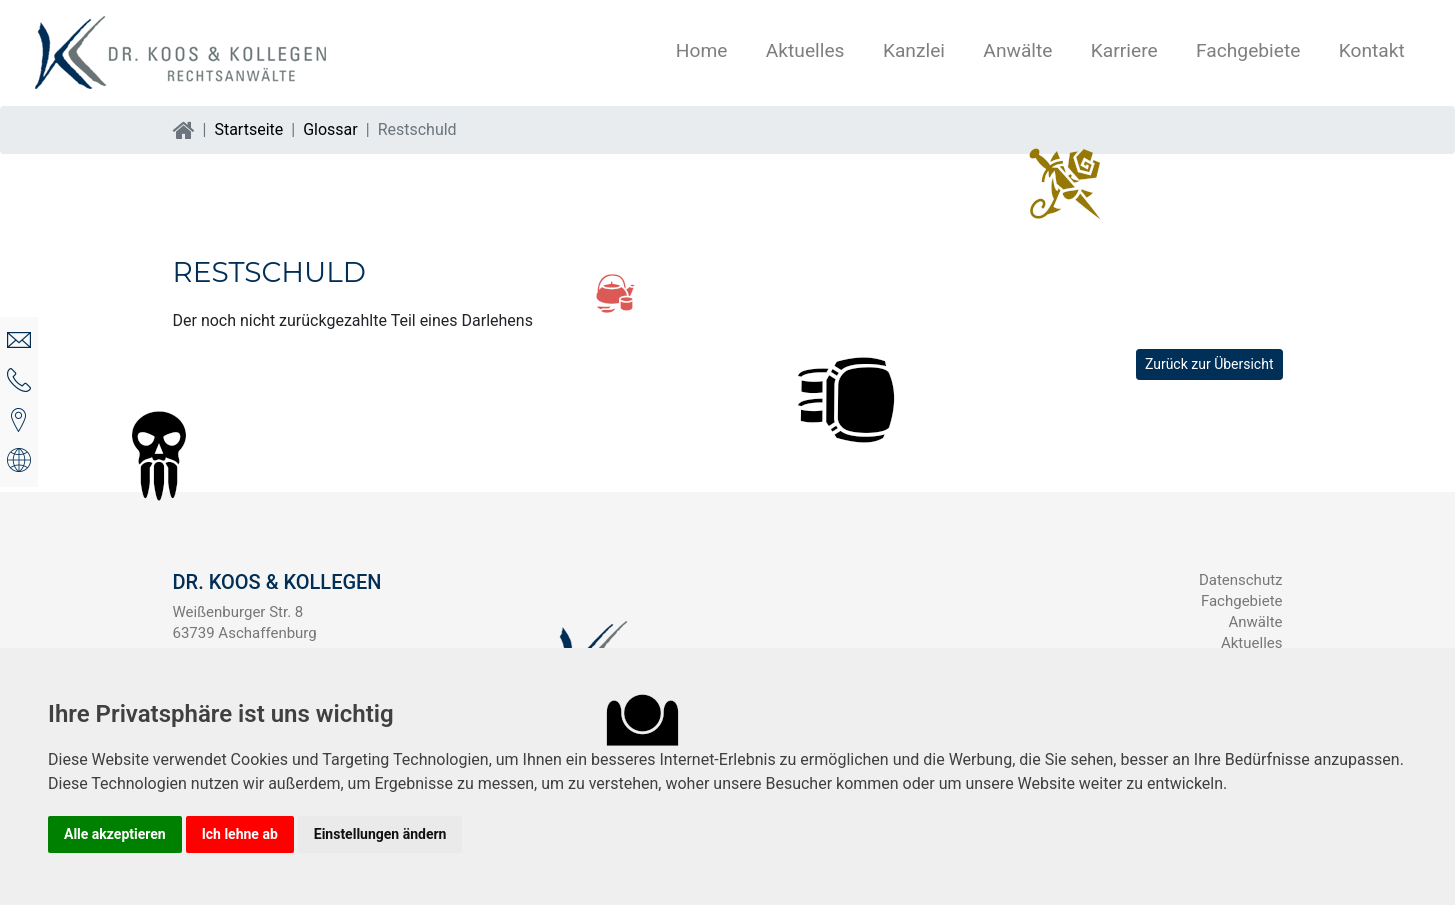 Image resolution: width=1455 pixels, height=905 pixels. What do you see at coordinates (1065, 184) in the screenshot?
I see `select rogue or assassin character class` at bounding box center [1065, 184].